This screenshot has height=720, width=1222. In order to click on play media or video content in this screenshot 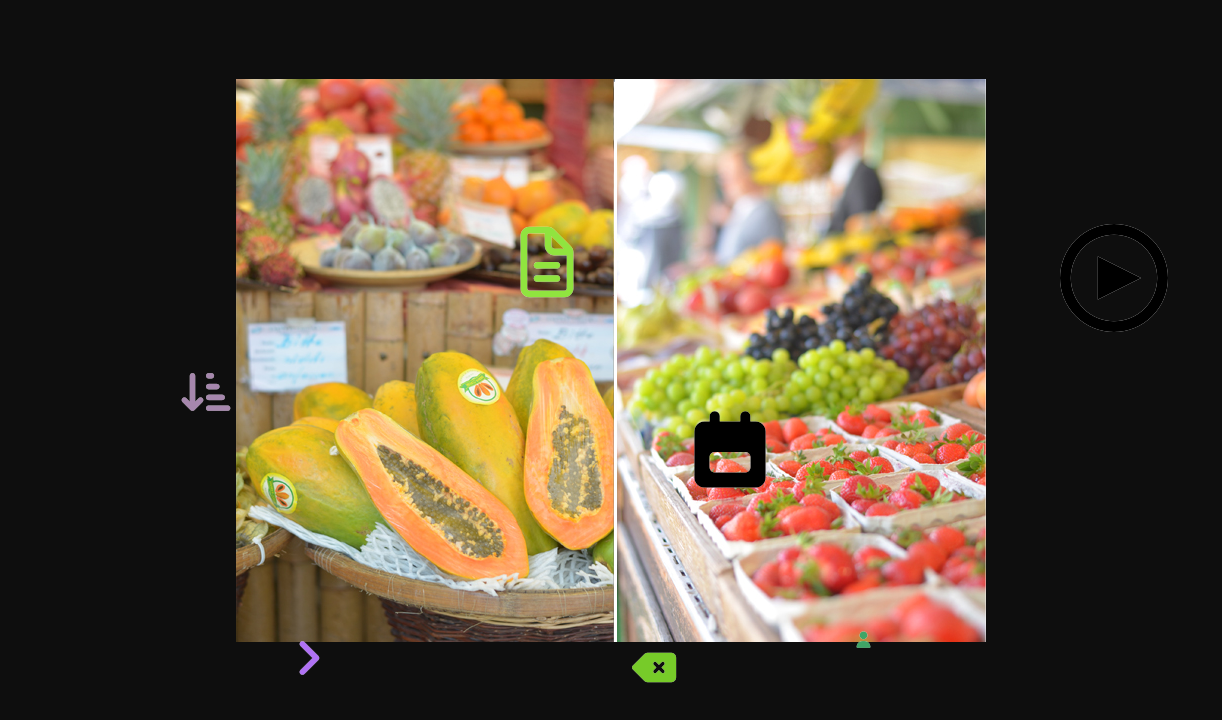, I will do `click(1114, 278)`.